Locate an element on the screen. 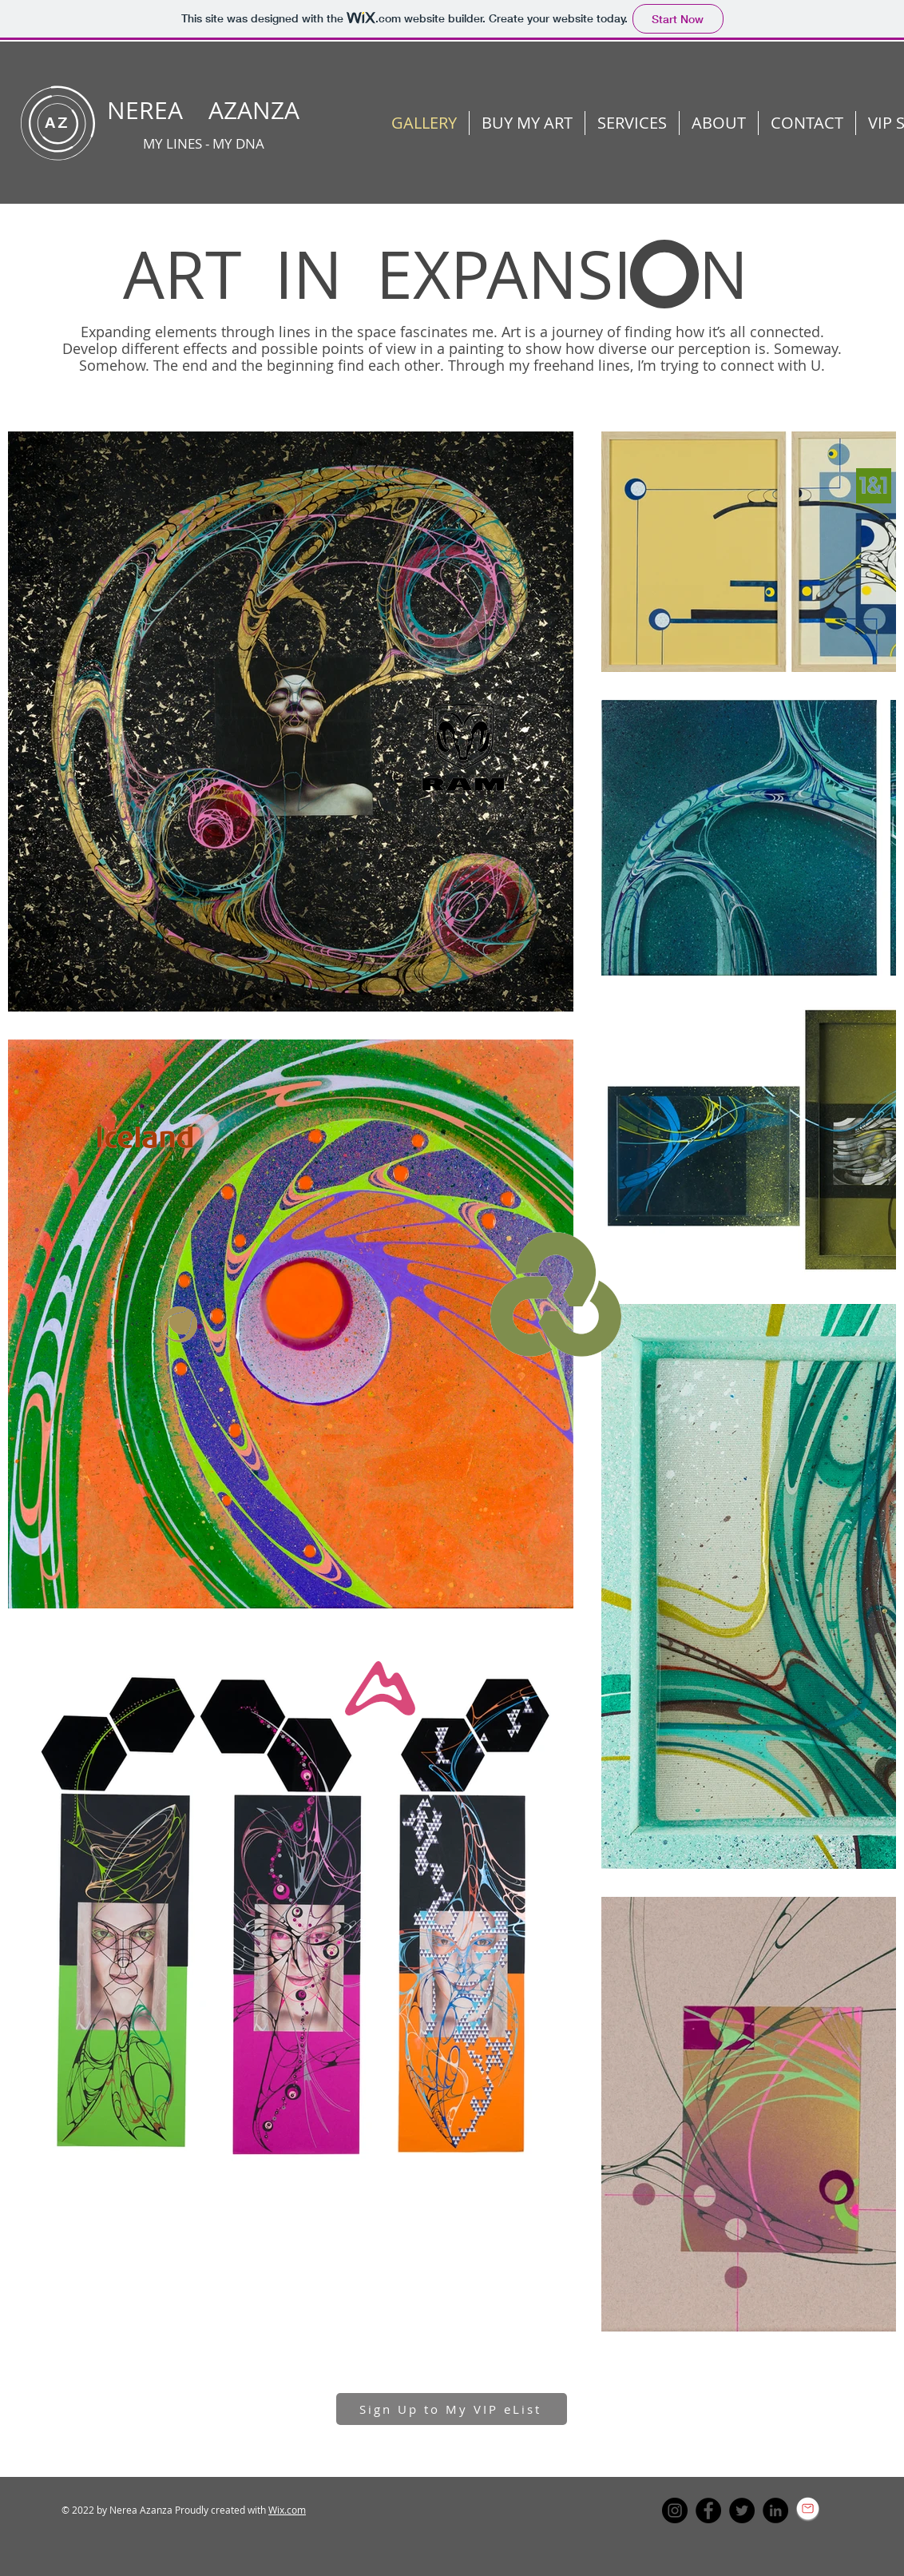 This screenshot has width=904, height=2576. open Cinema 4D application is located at coordinates (179, 1324).